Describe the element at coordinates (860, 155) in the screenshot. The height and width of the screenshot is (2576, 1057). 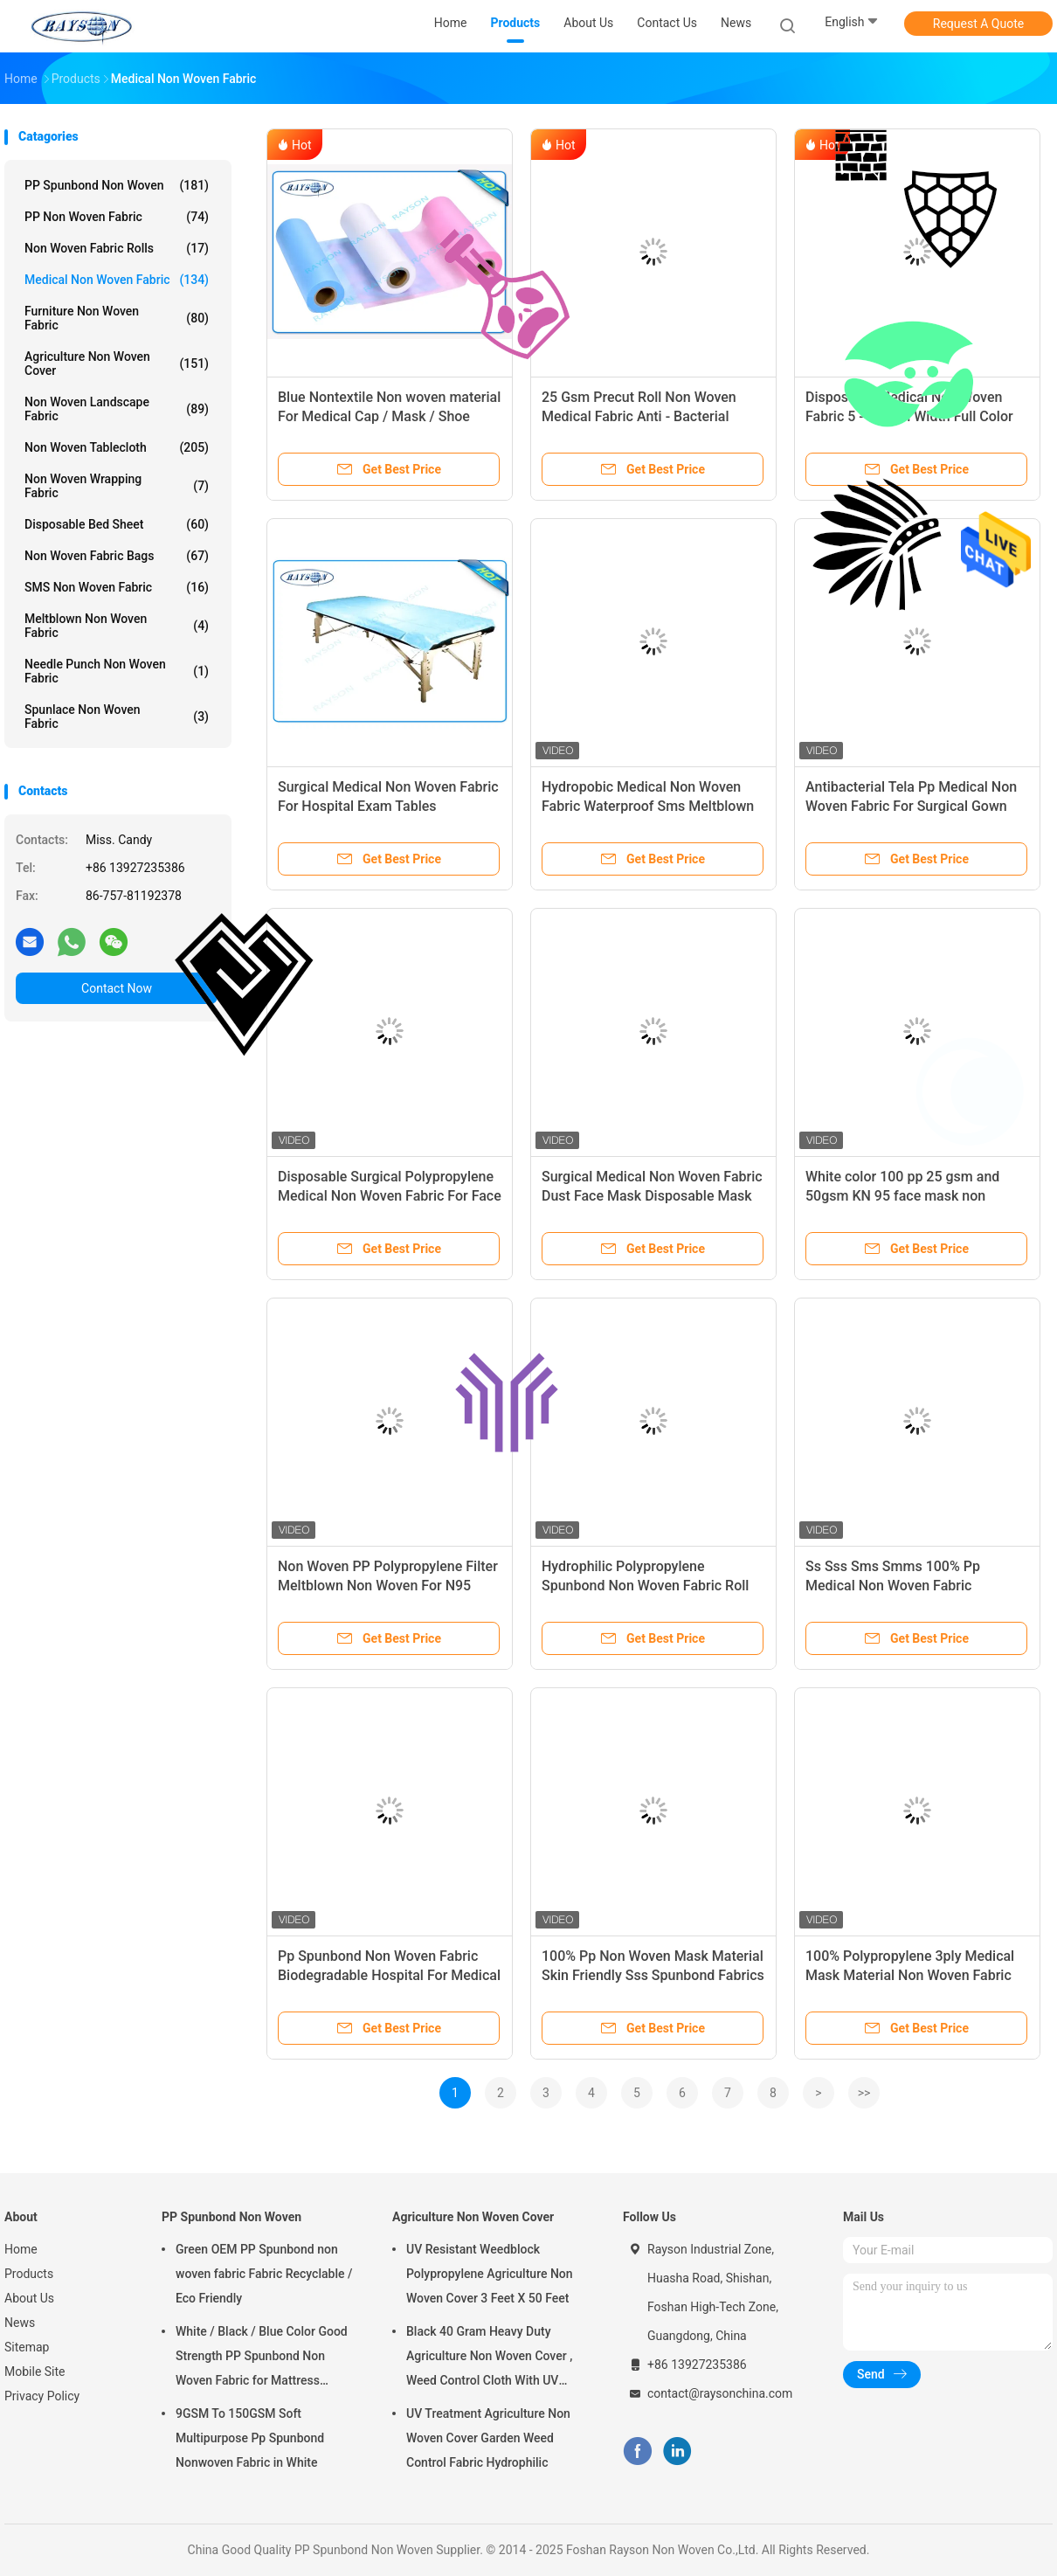
I see `build or place a stone wall in-game` at that location.